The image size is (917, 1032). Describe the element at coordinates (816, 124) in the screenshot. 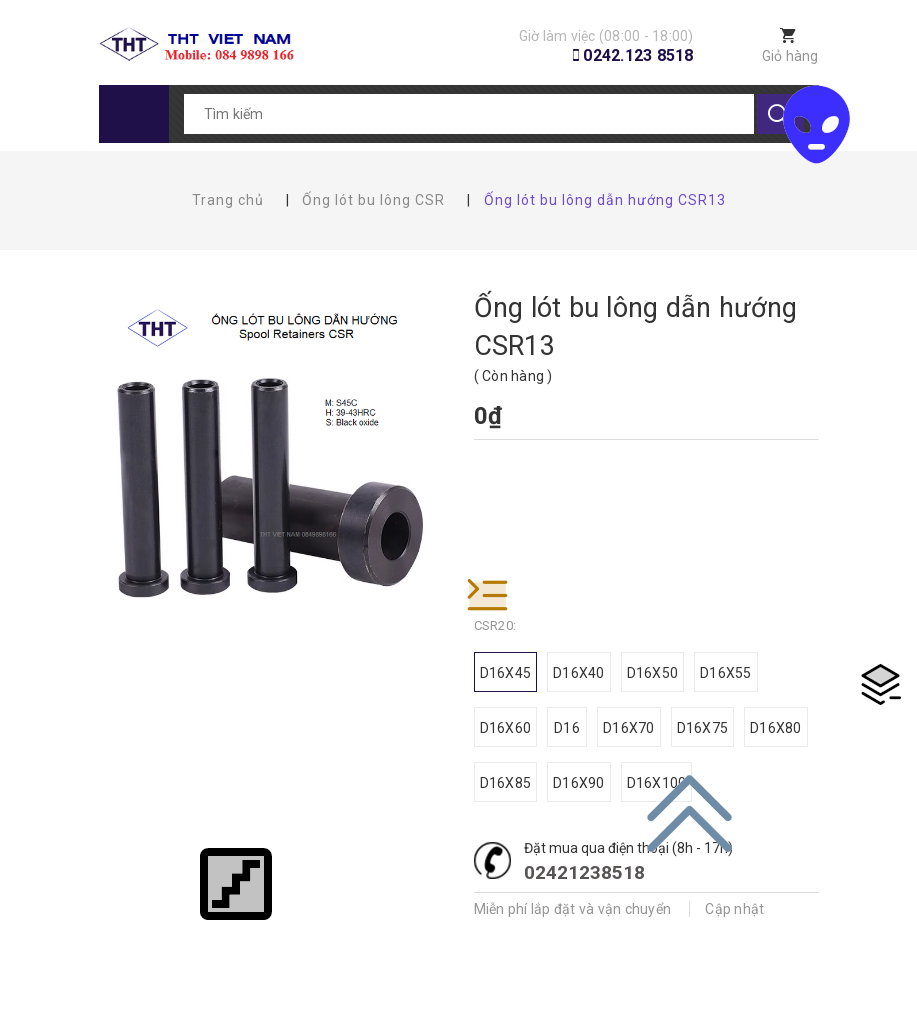

I see `indicates extraterrestrial or sci-fi themed content` at that location.